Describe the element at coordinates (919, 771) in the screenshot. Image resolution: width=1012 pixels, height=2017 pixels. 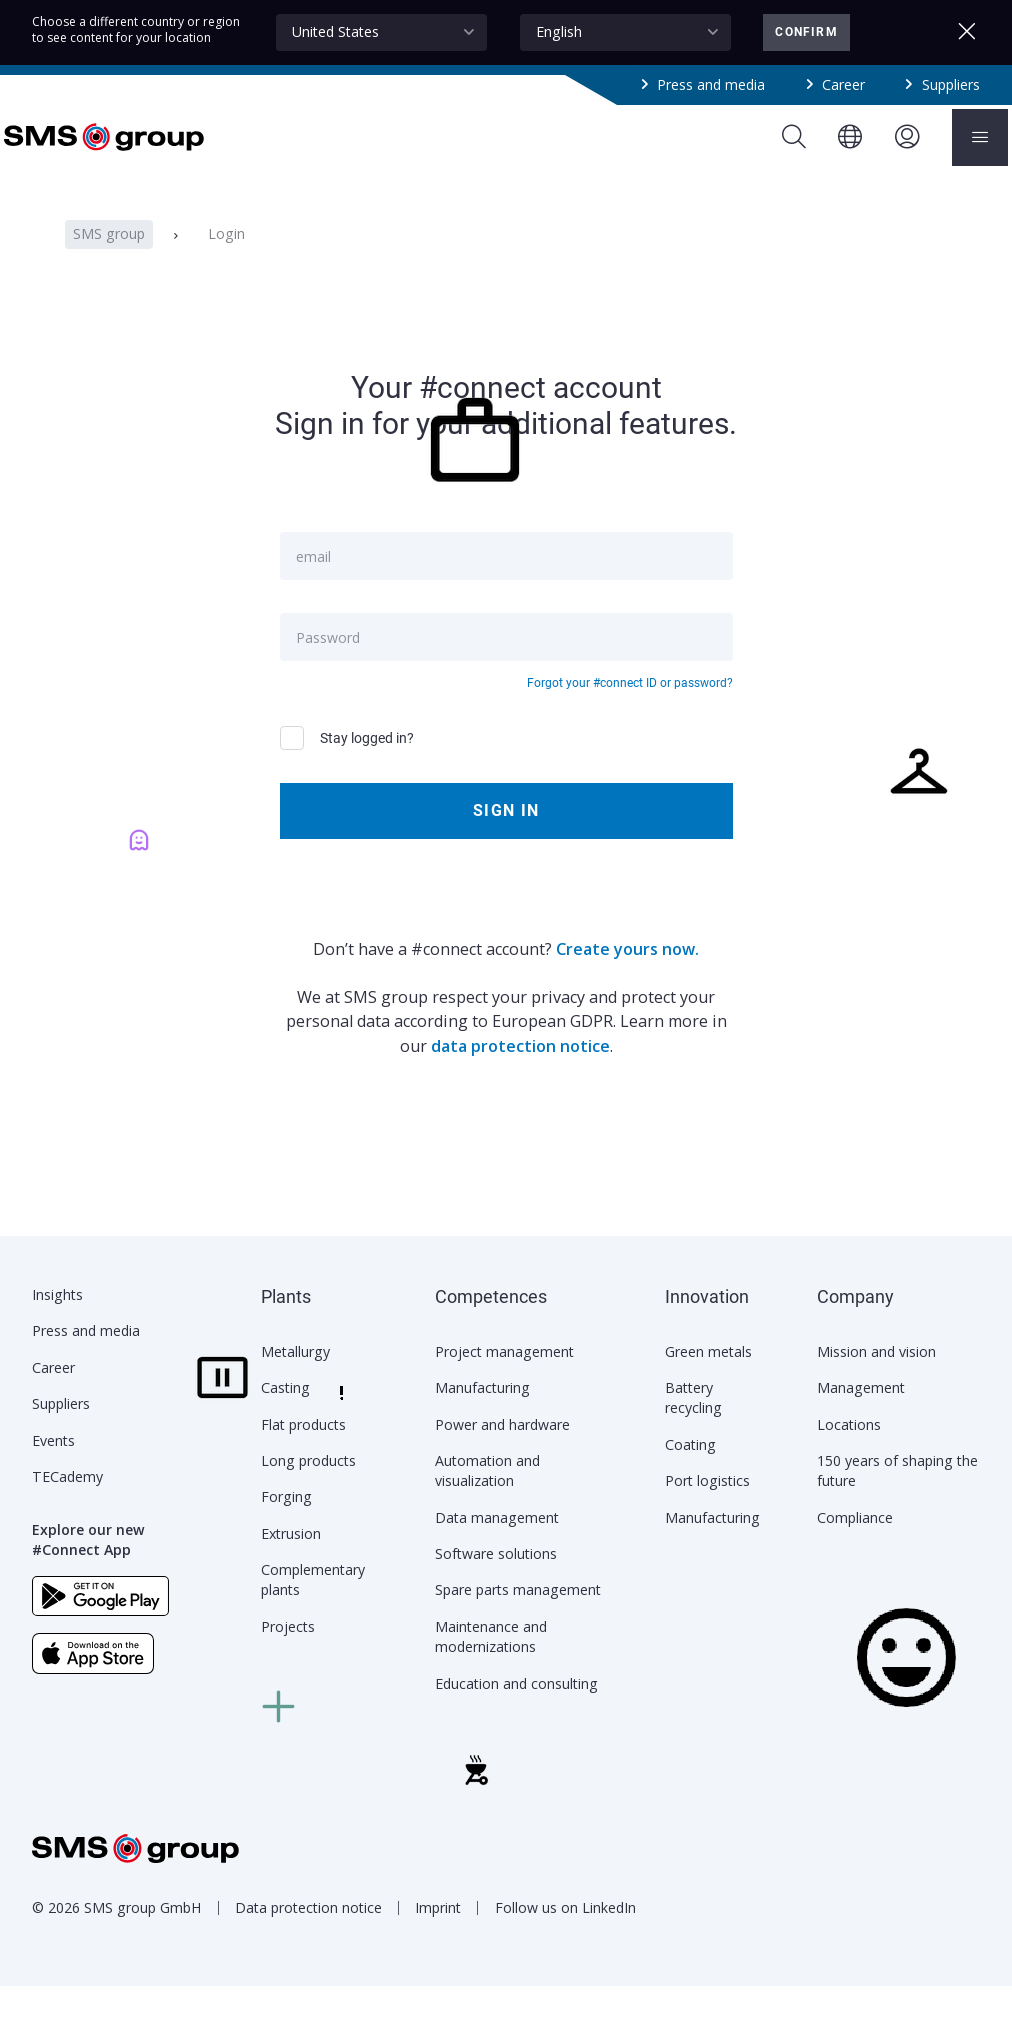
I see `access wardrobe or clothing options` at that location.